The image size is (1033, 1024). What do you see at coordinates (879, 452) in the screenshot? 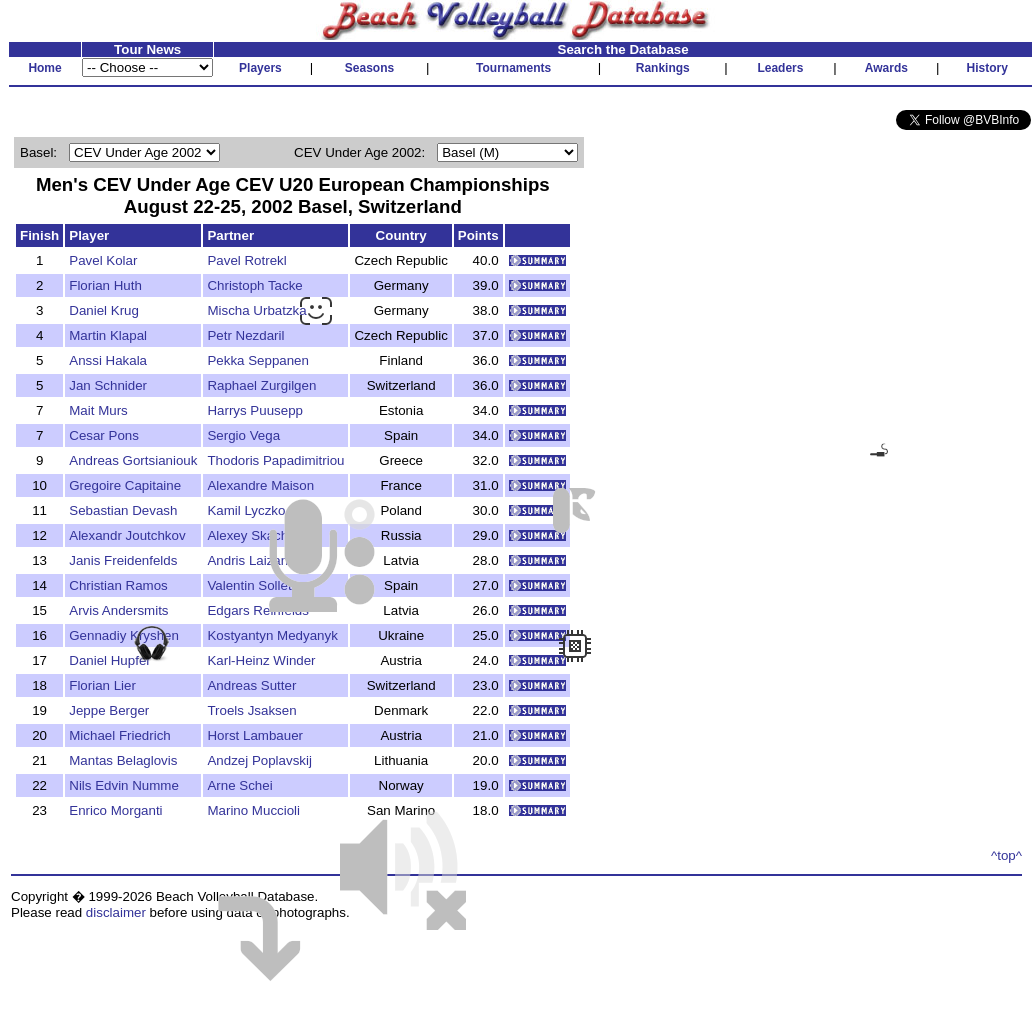
I see `audio output via headphones` at bounding box center [879, 452].